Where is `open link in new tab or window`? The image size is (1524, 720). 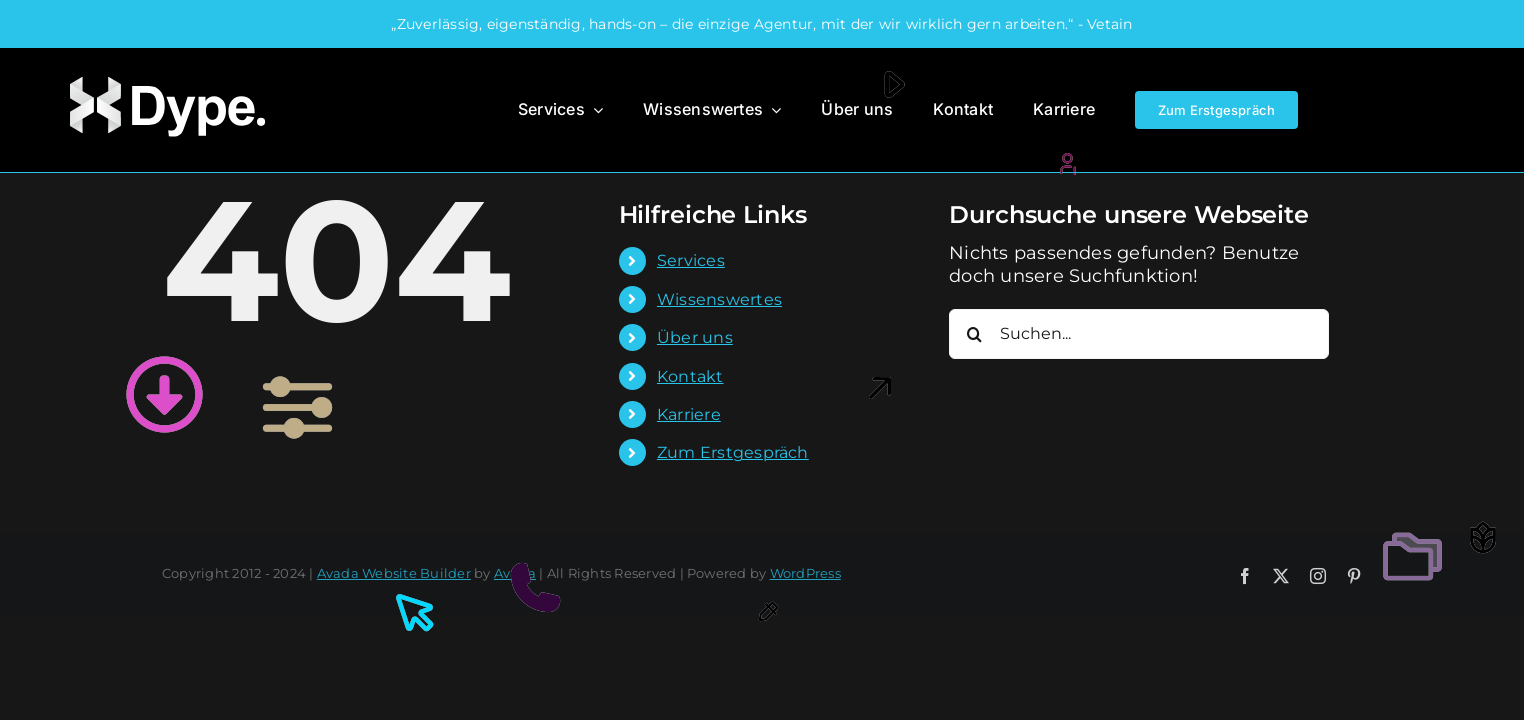 open link in new tab or window is located at coordinates (880, 388).